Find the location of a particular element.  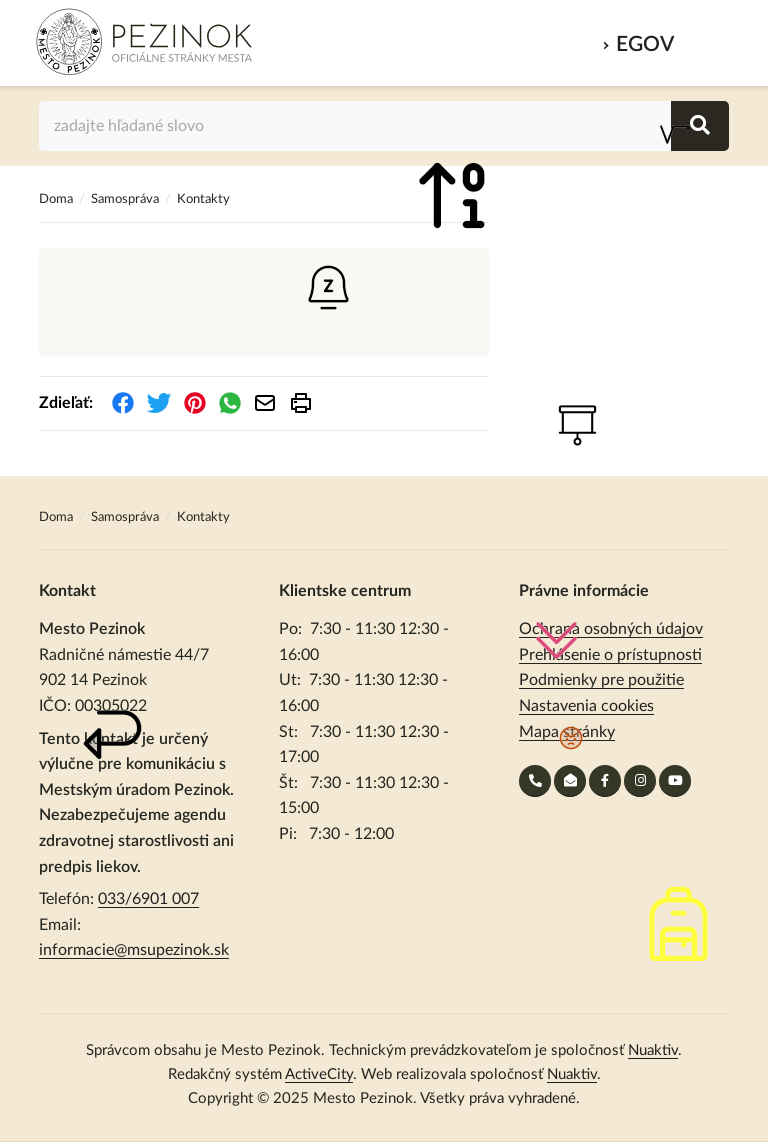

access your inventory or stored items is located at coordinates (678, 926).